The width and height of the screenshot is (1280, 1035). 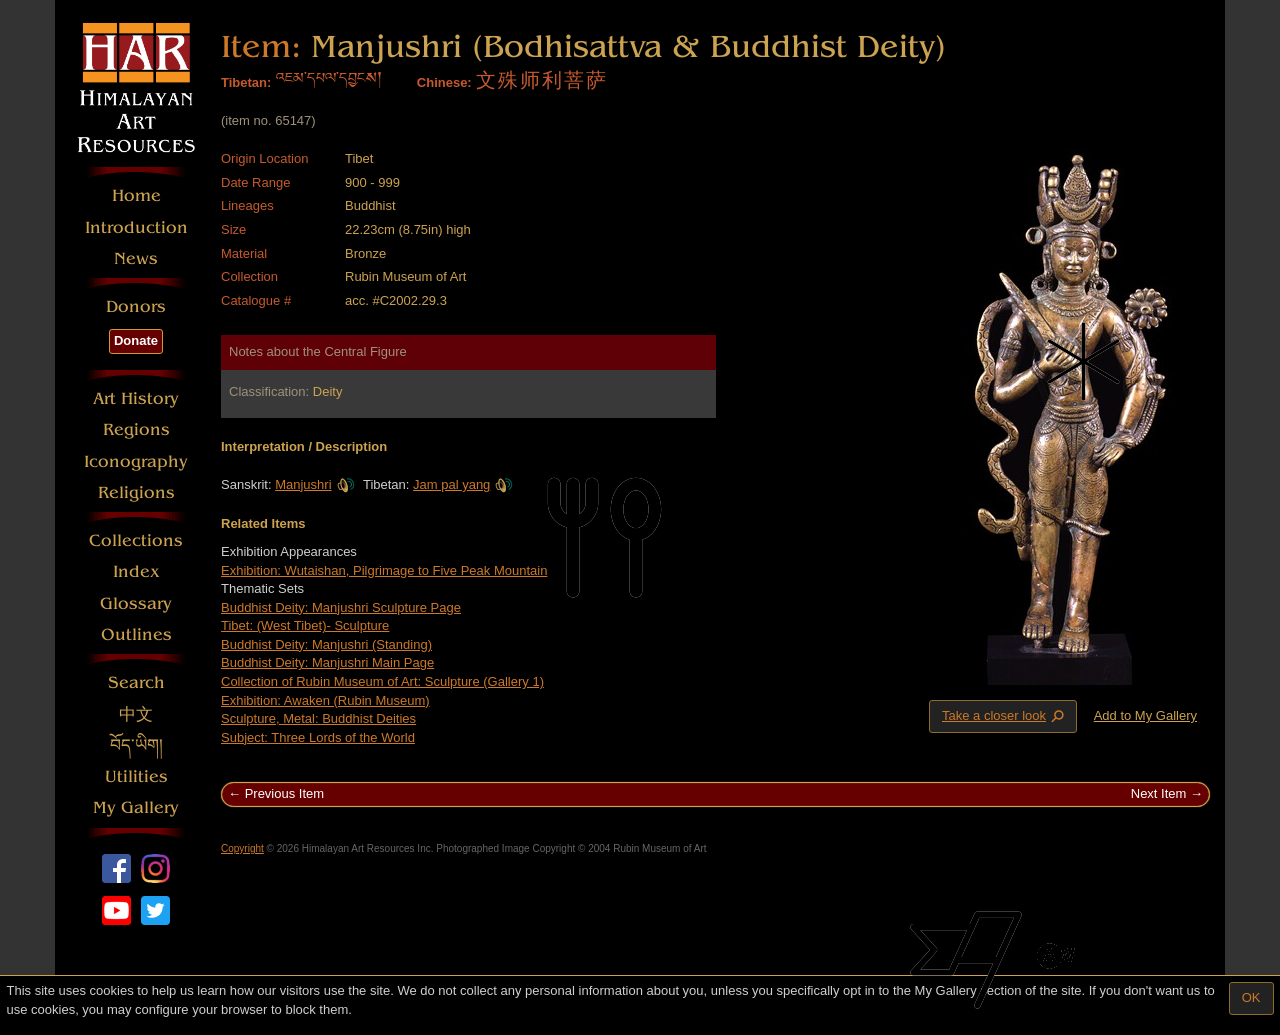 What do you see at coordinates (965, 956) in the screenshot?
I see `flag or mark an item for follow-up` at bounding box center [965, 956].